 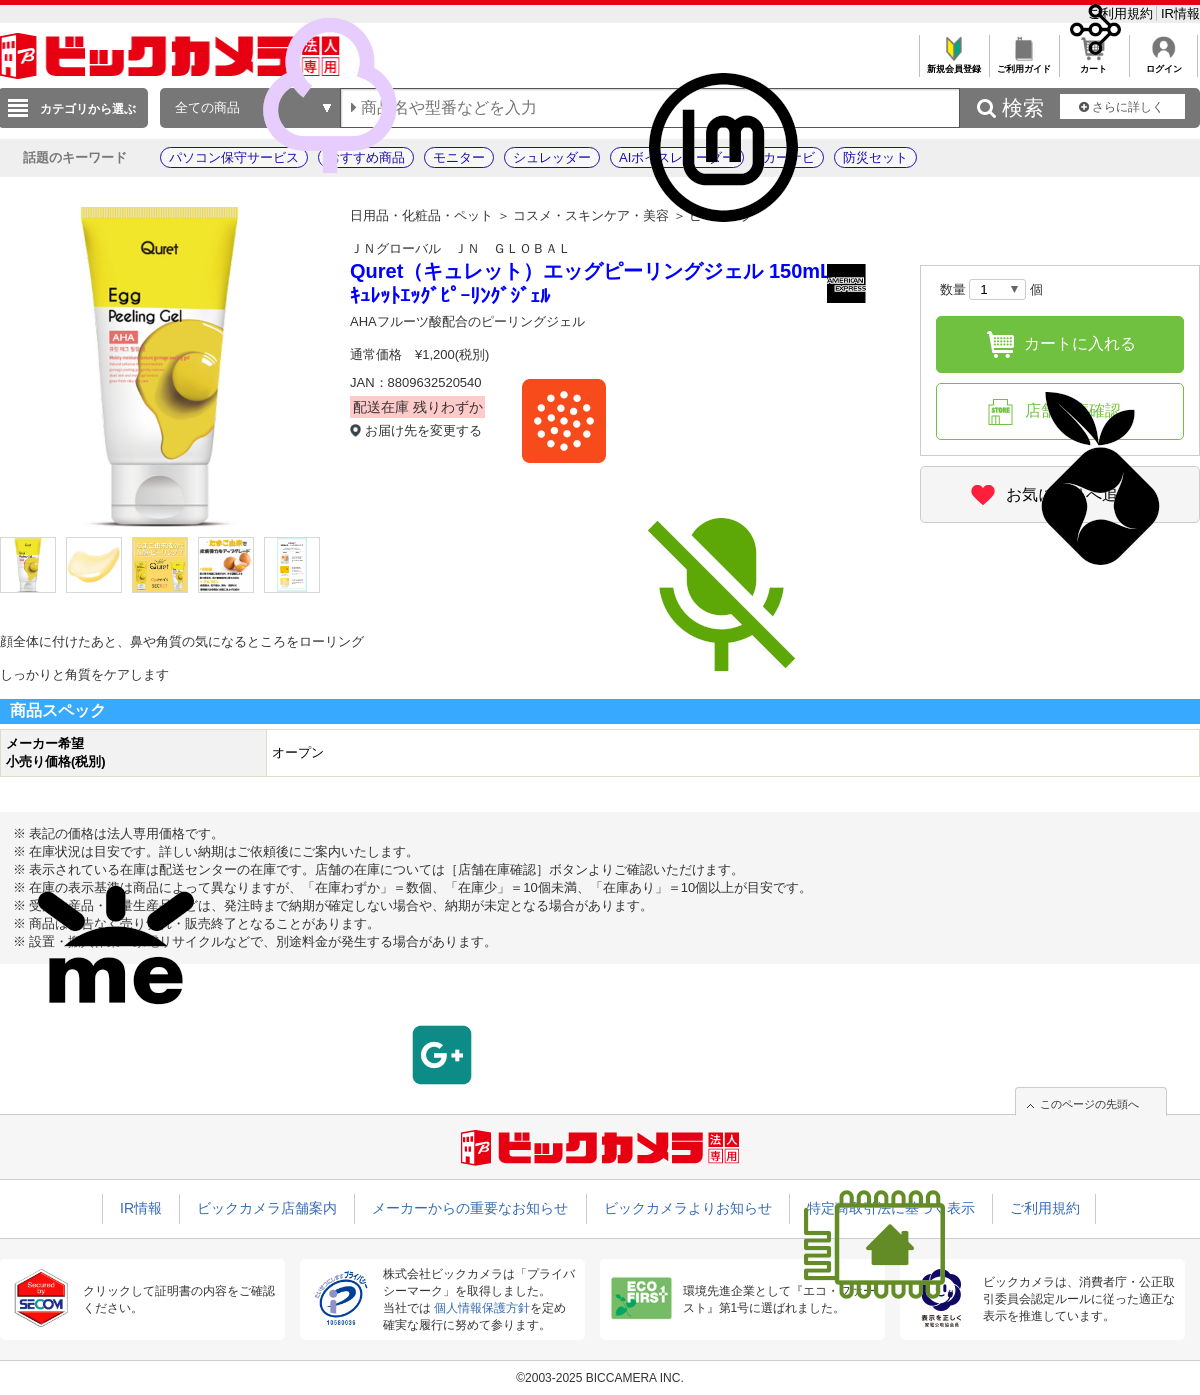 What do you see at coordinates (564, 421) in the screenshot?
I see `open the Photocrowd app` at bounding box center [564, 421].